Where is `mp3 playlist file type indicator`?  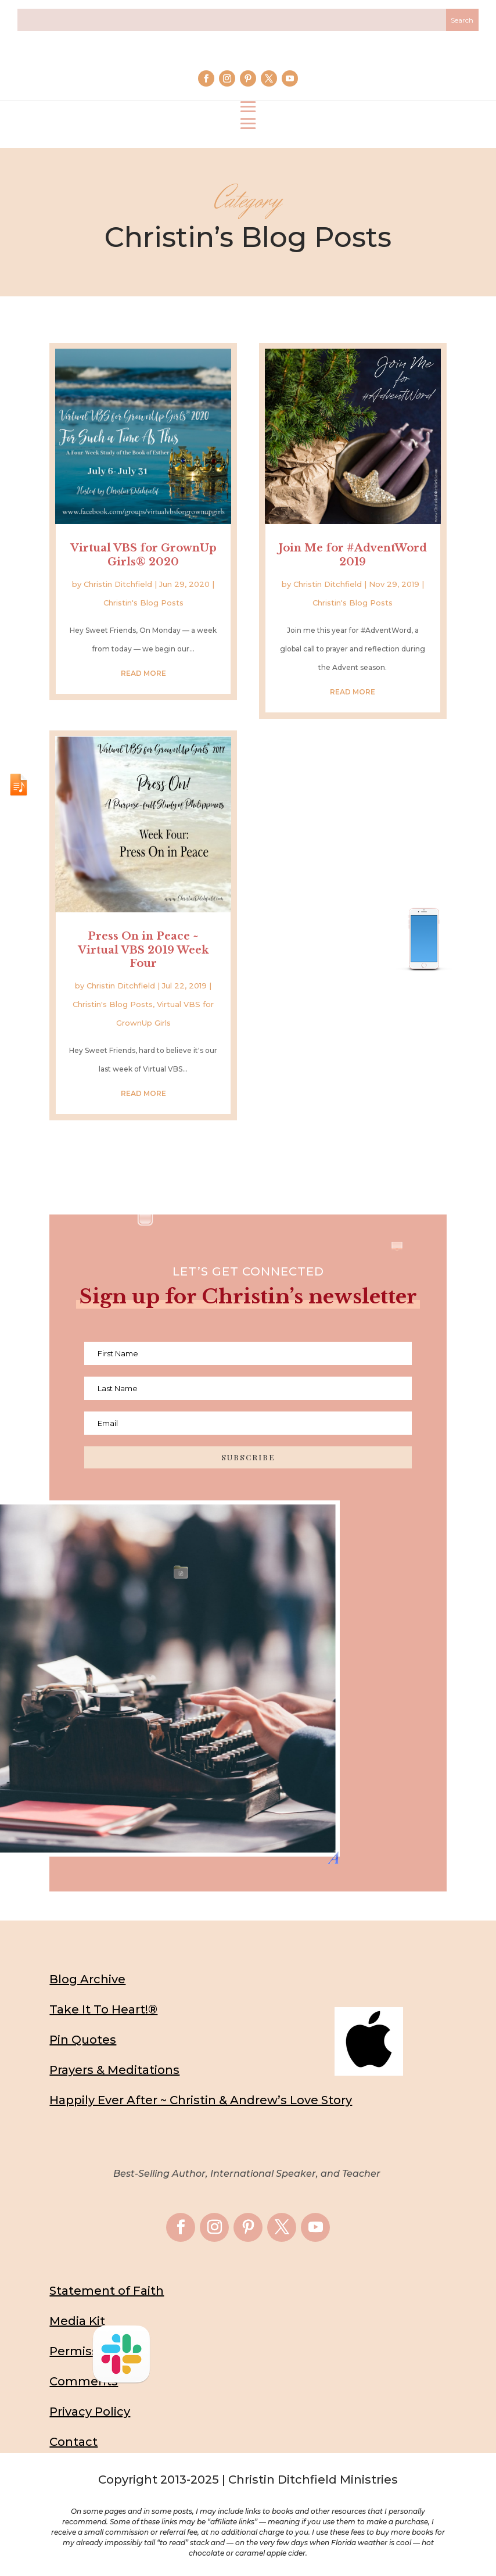 mp3 playlist file type indicator is located at coordinates (19, 785).